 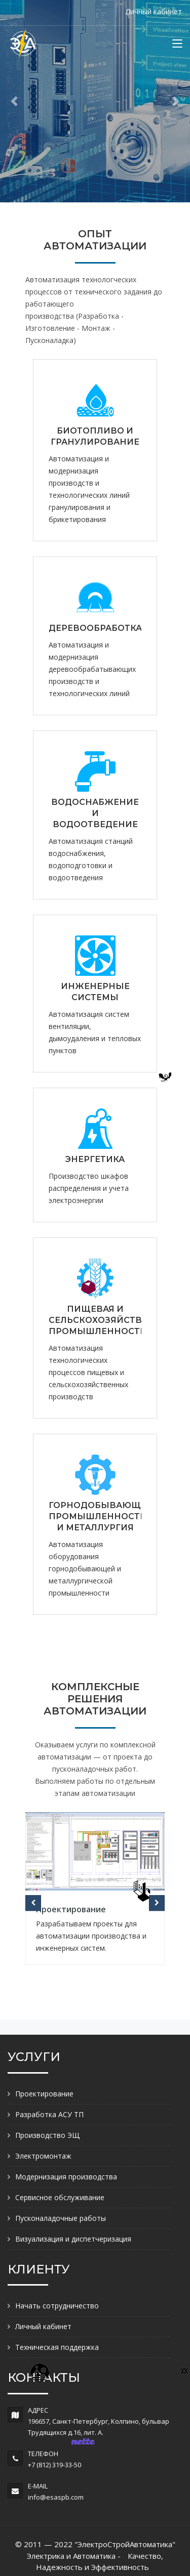 I want to click on visit the LLVM compiler infrastructure project website, so click(x=165, y=1077).